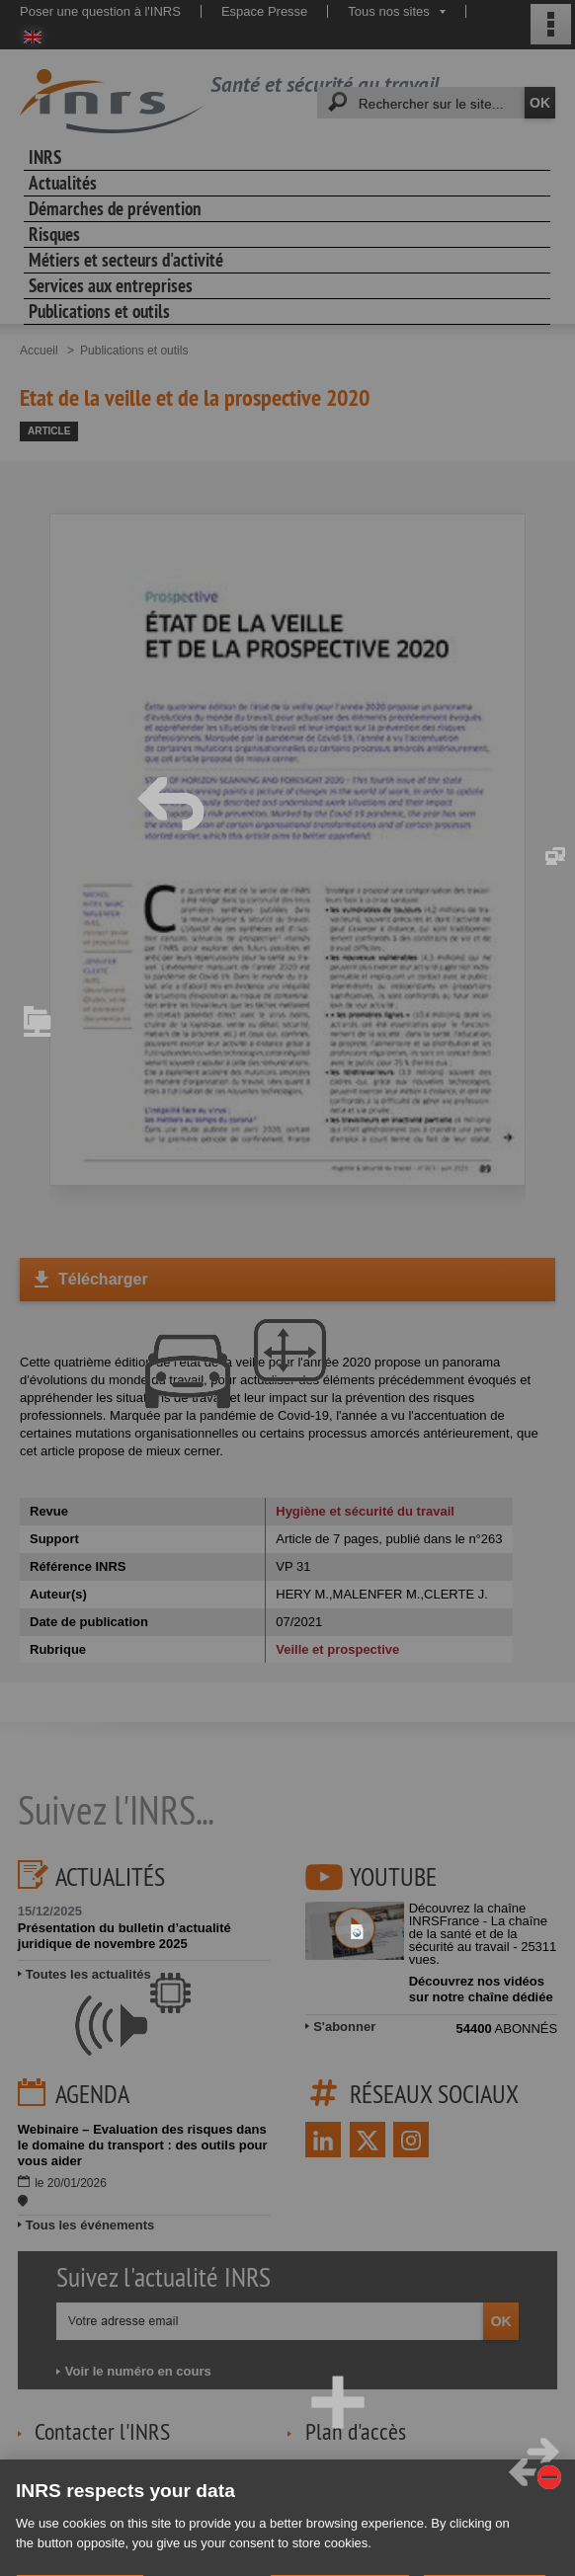 The width and height of the screenshot is (575, 2576). I want to click on access a remote or network folder, so click(39, 1021).